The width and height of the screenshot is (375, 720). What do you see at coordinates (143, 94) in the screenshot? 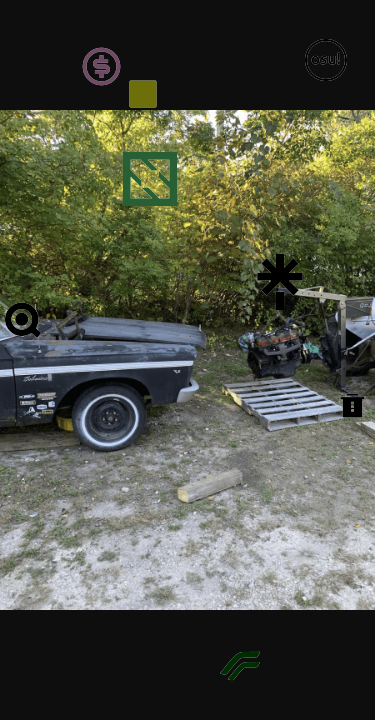
I see `stop media playback` at bounding box center [143, 94].